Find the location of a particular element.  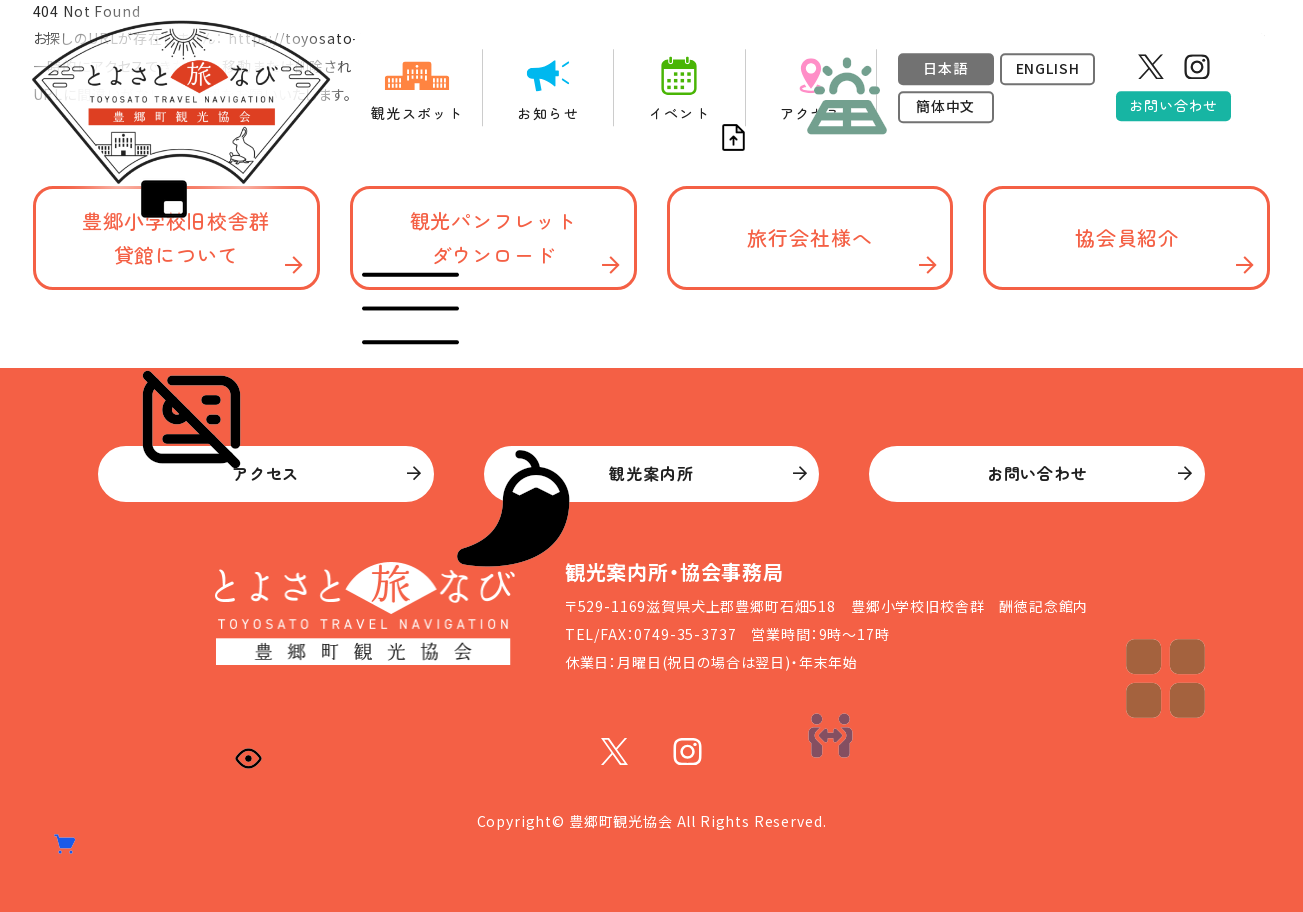

view your shopping cart is located at coordinates (65, 844).